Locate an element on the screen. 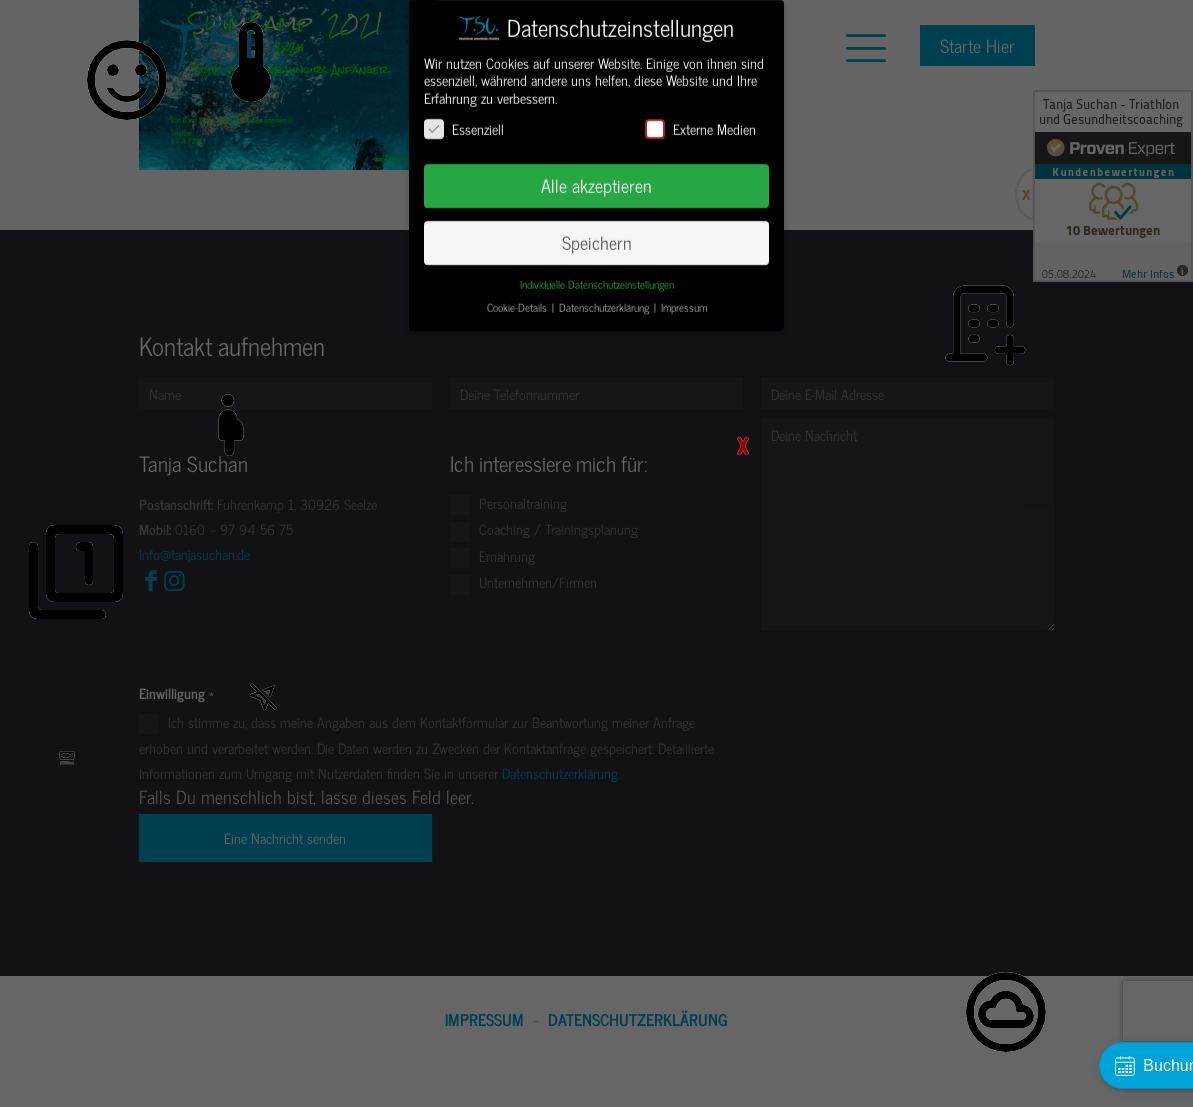 This screenshot has height=1107, width=1193. indicates first item in a numbered series or gallery is located at coordinates (76, 572).